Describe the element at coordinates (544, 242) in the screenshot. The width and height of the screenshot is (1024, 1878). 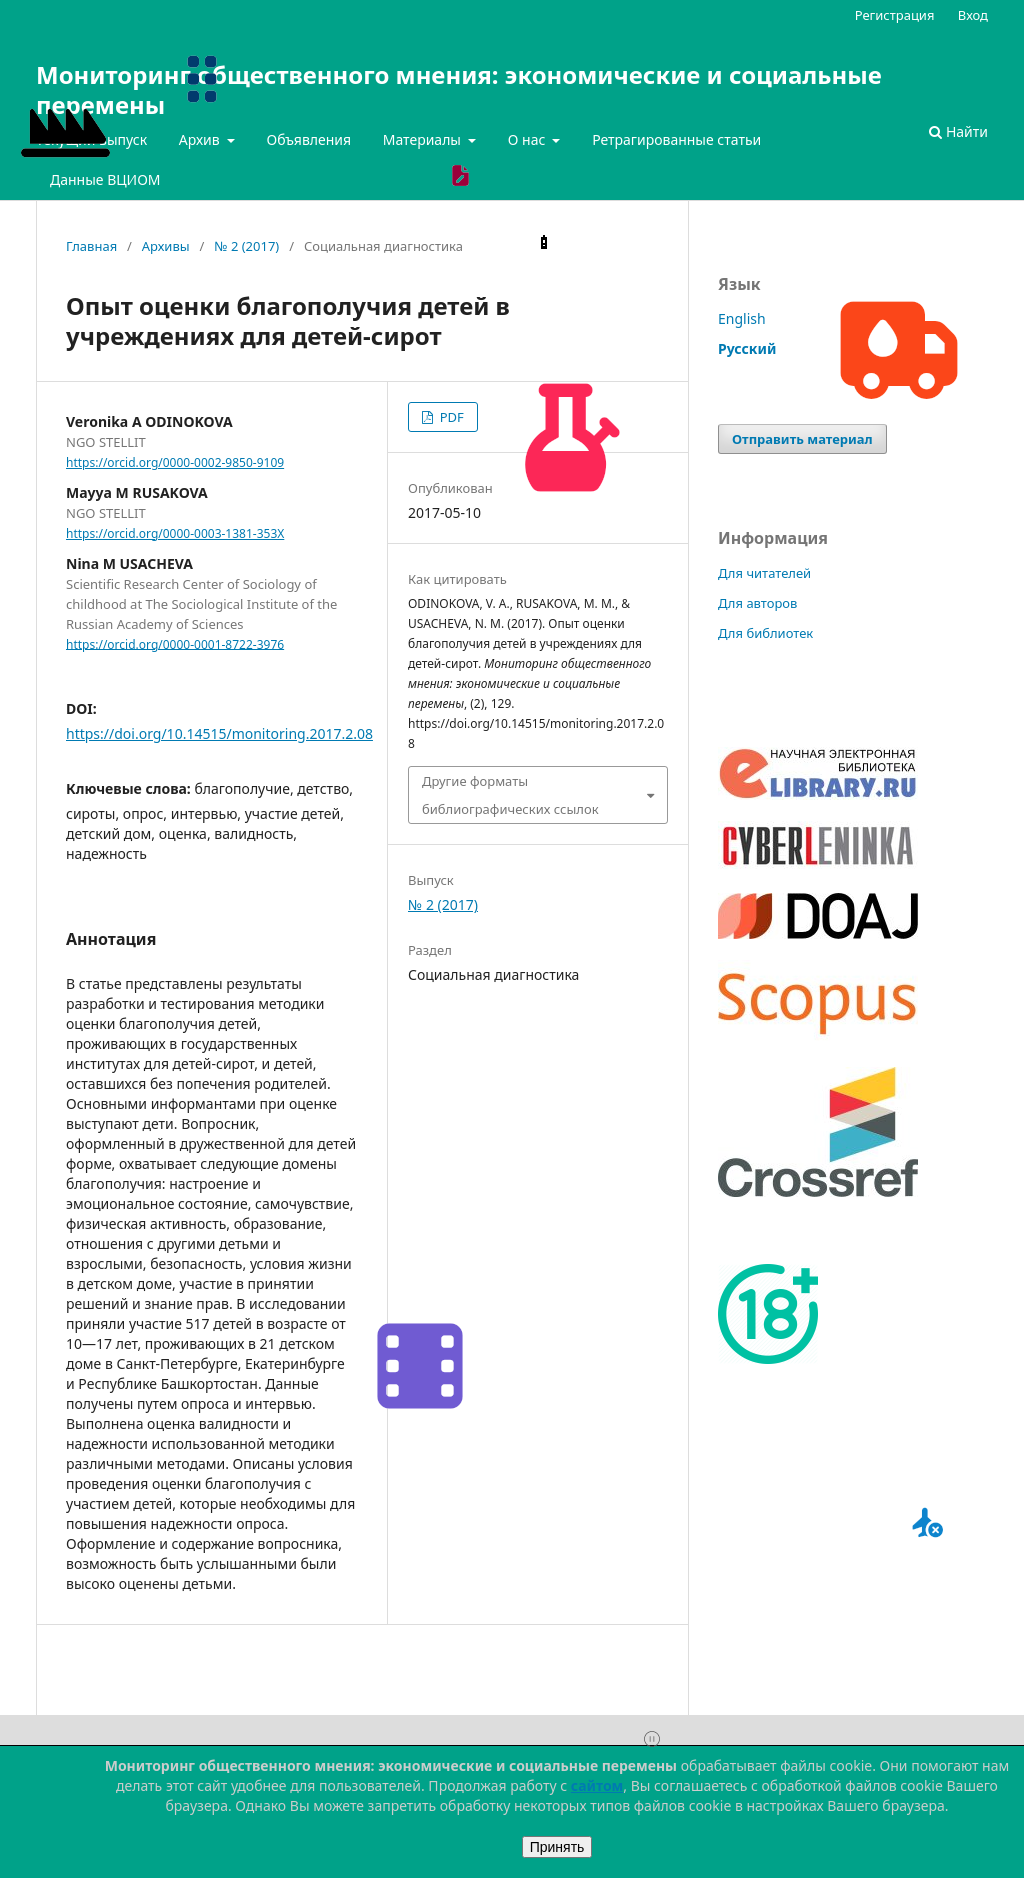
I see `low battery warning` at that location.